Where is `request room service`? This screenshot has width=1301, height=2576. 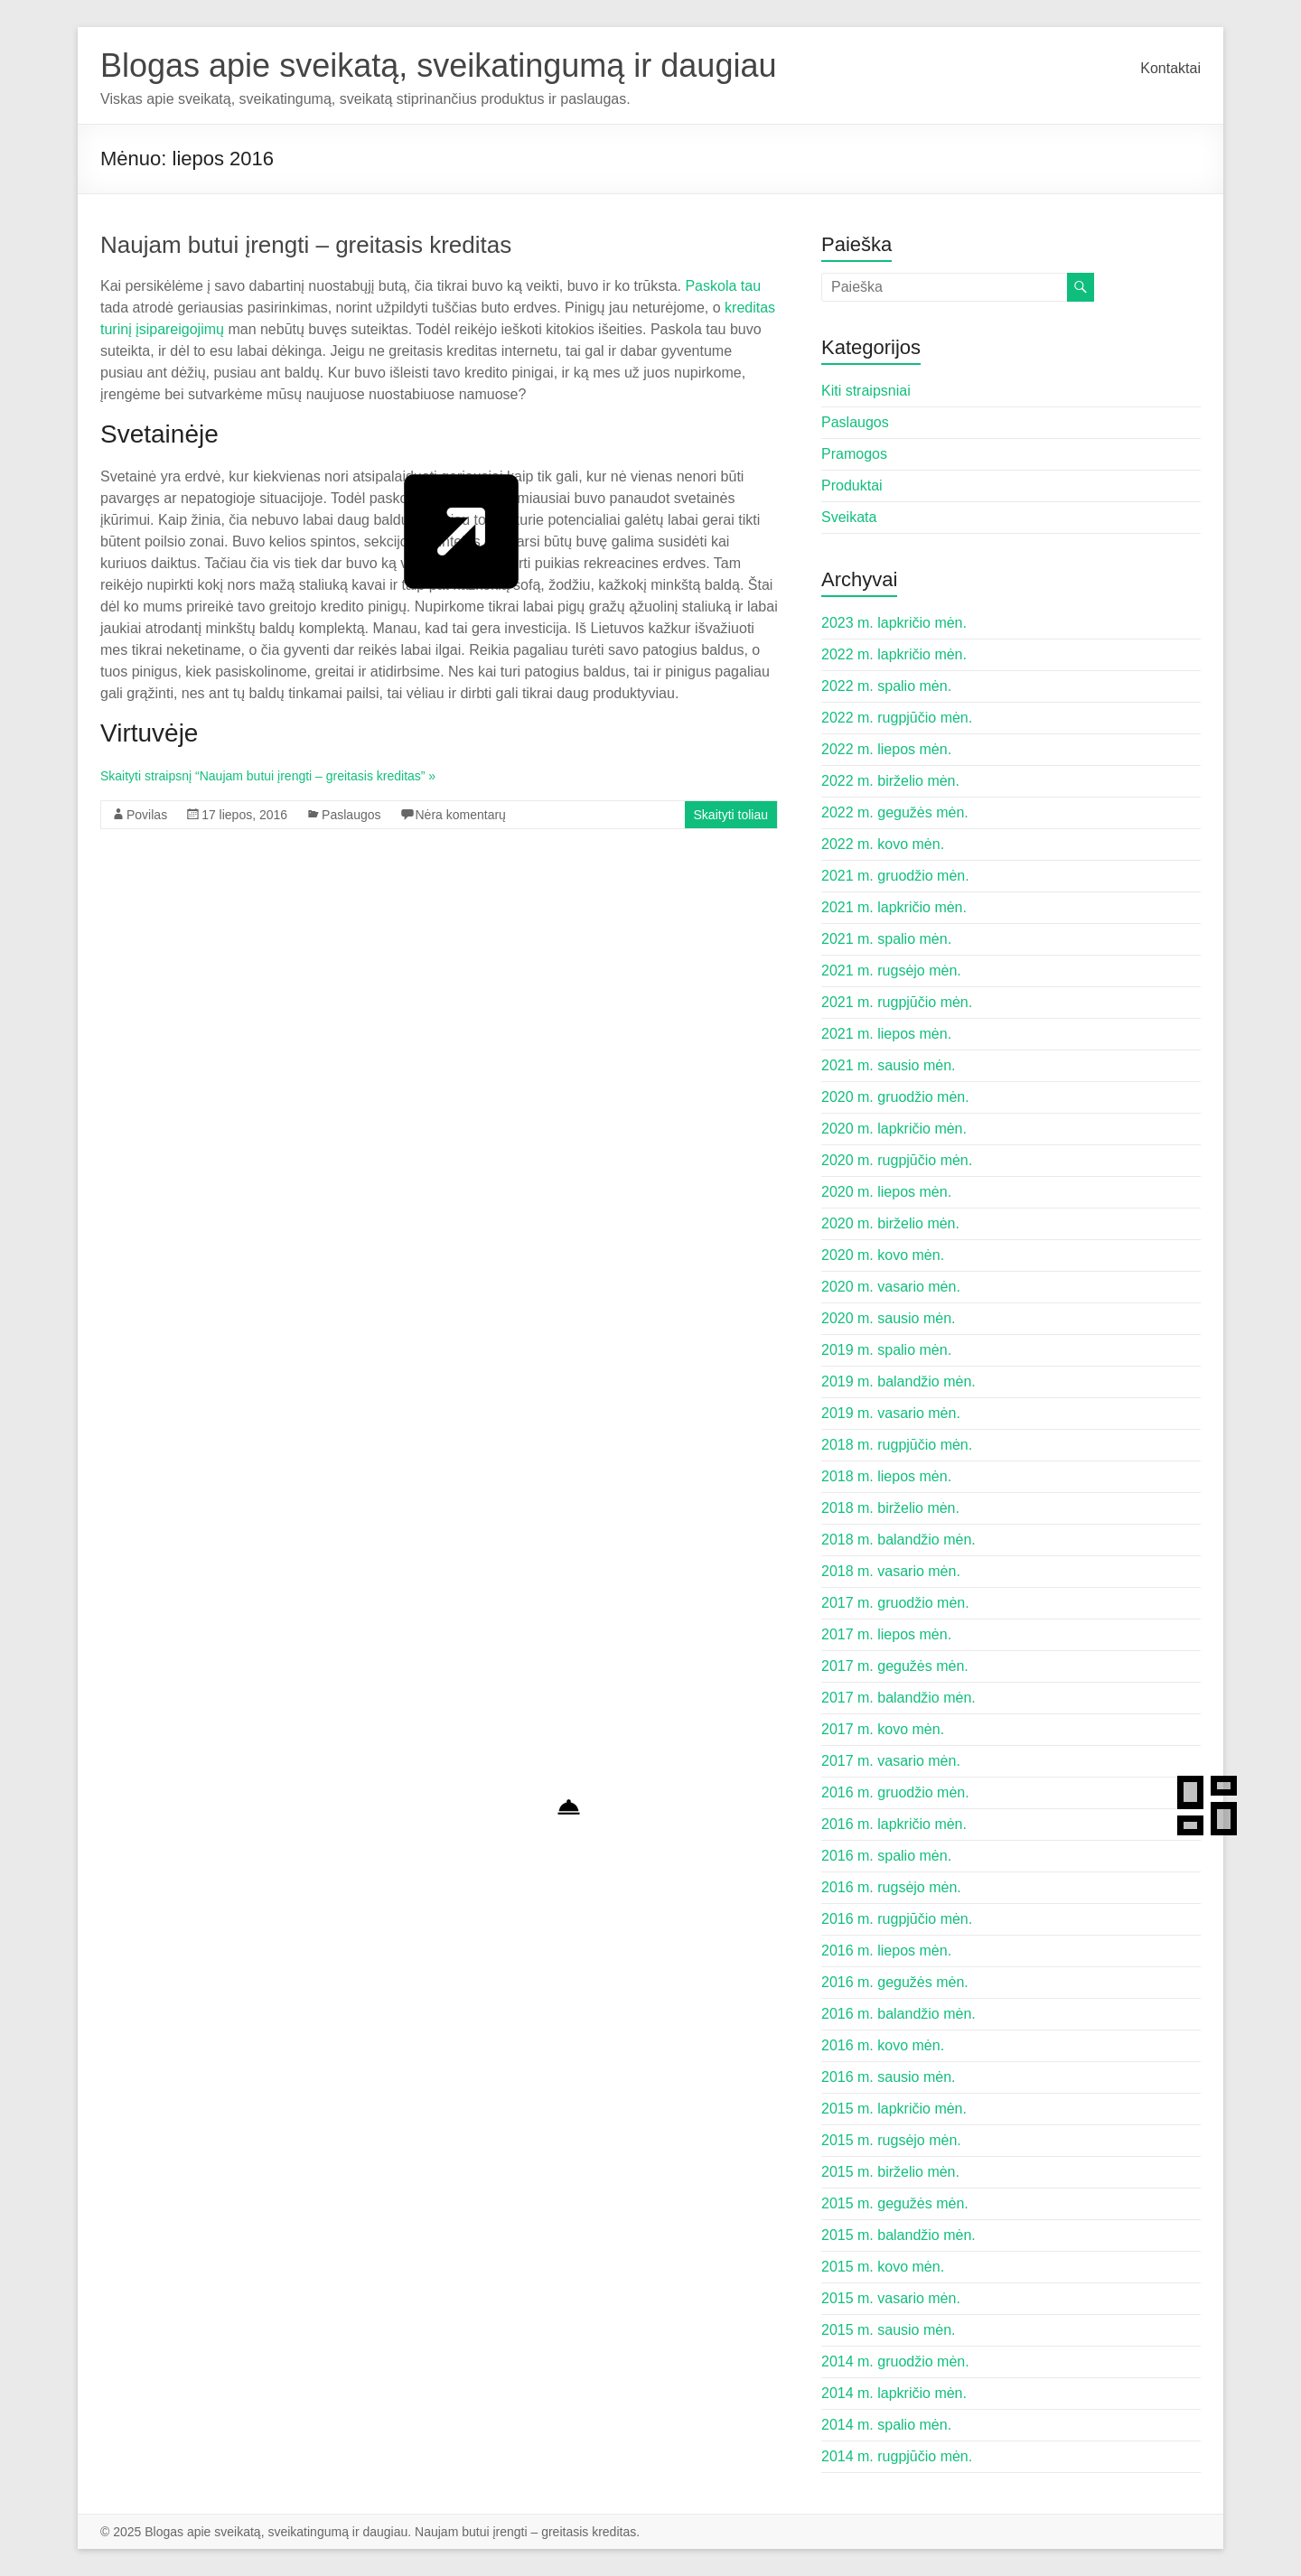
request room service is located at coordinates (568, 1806).